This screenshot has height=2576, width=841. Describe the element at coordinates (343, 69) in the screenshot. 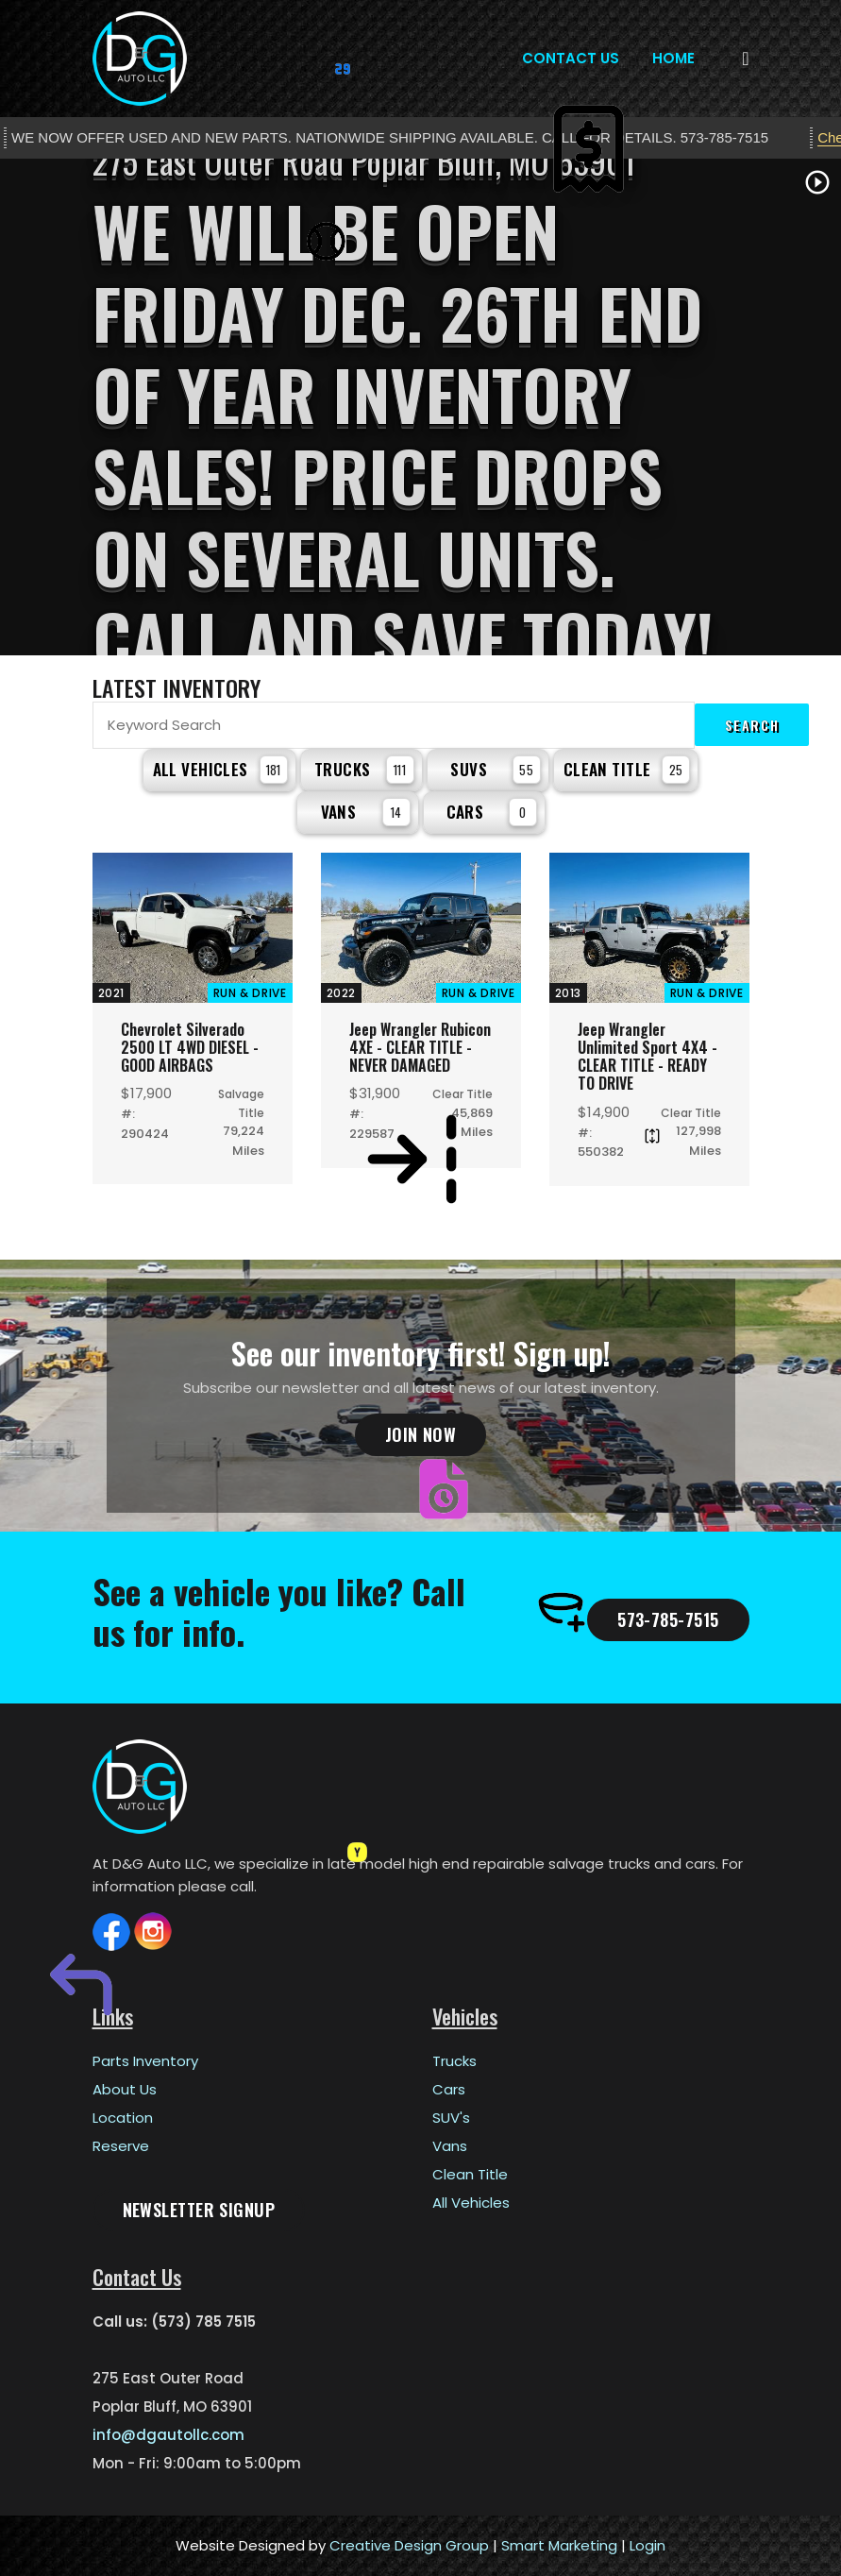

I see `indicates day 29 on a calendar or date picker` at that location.